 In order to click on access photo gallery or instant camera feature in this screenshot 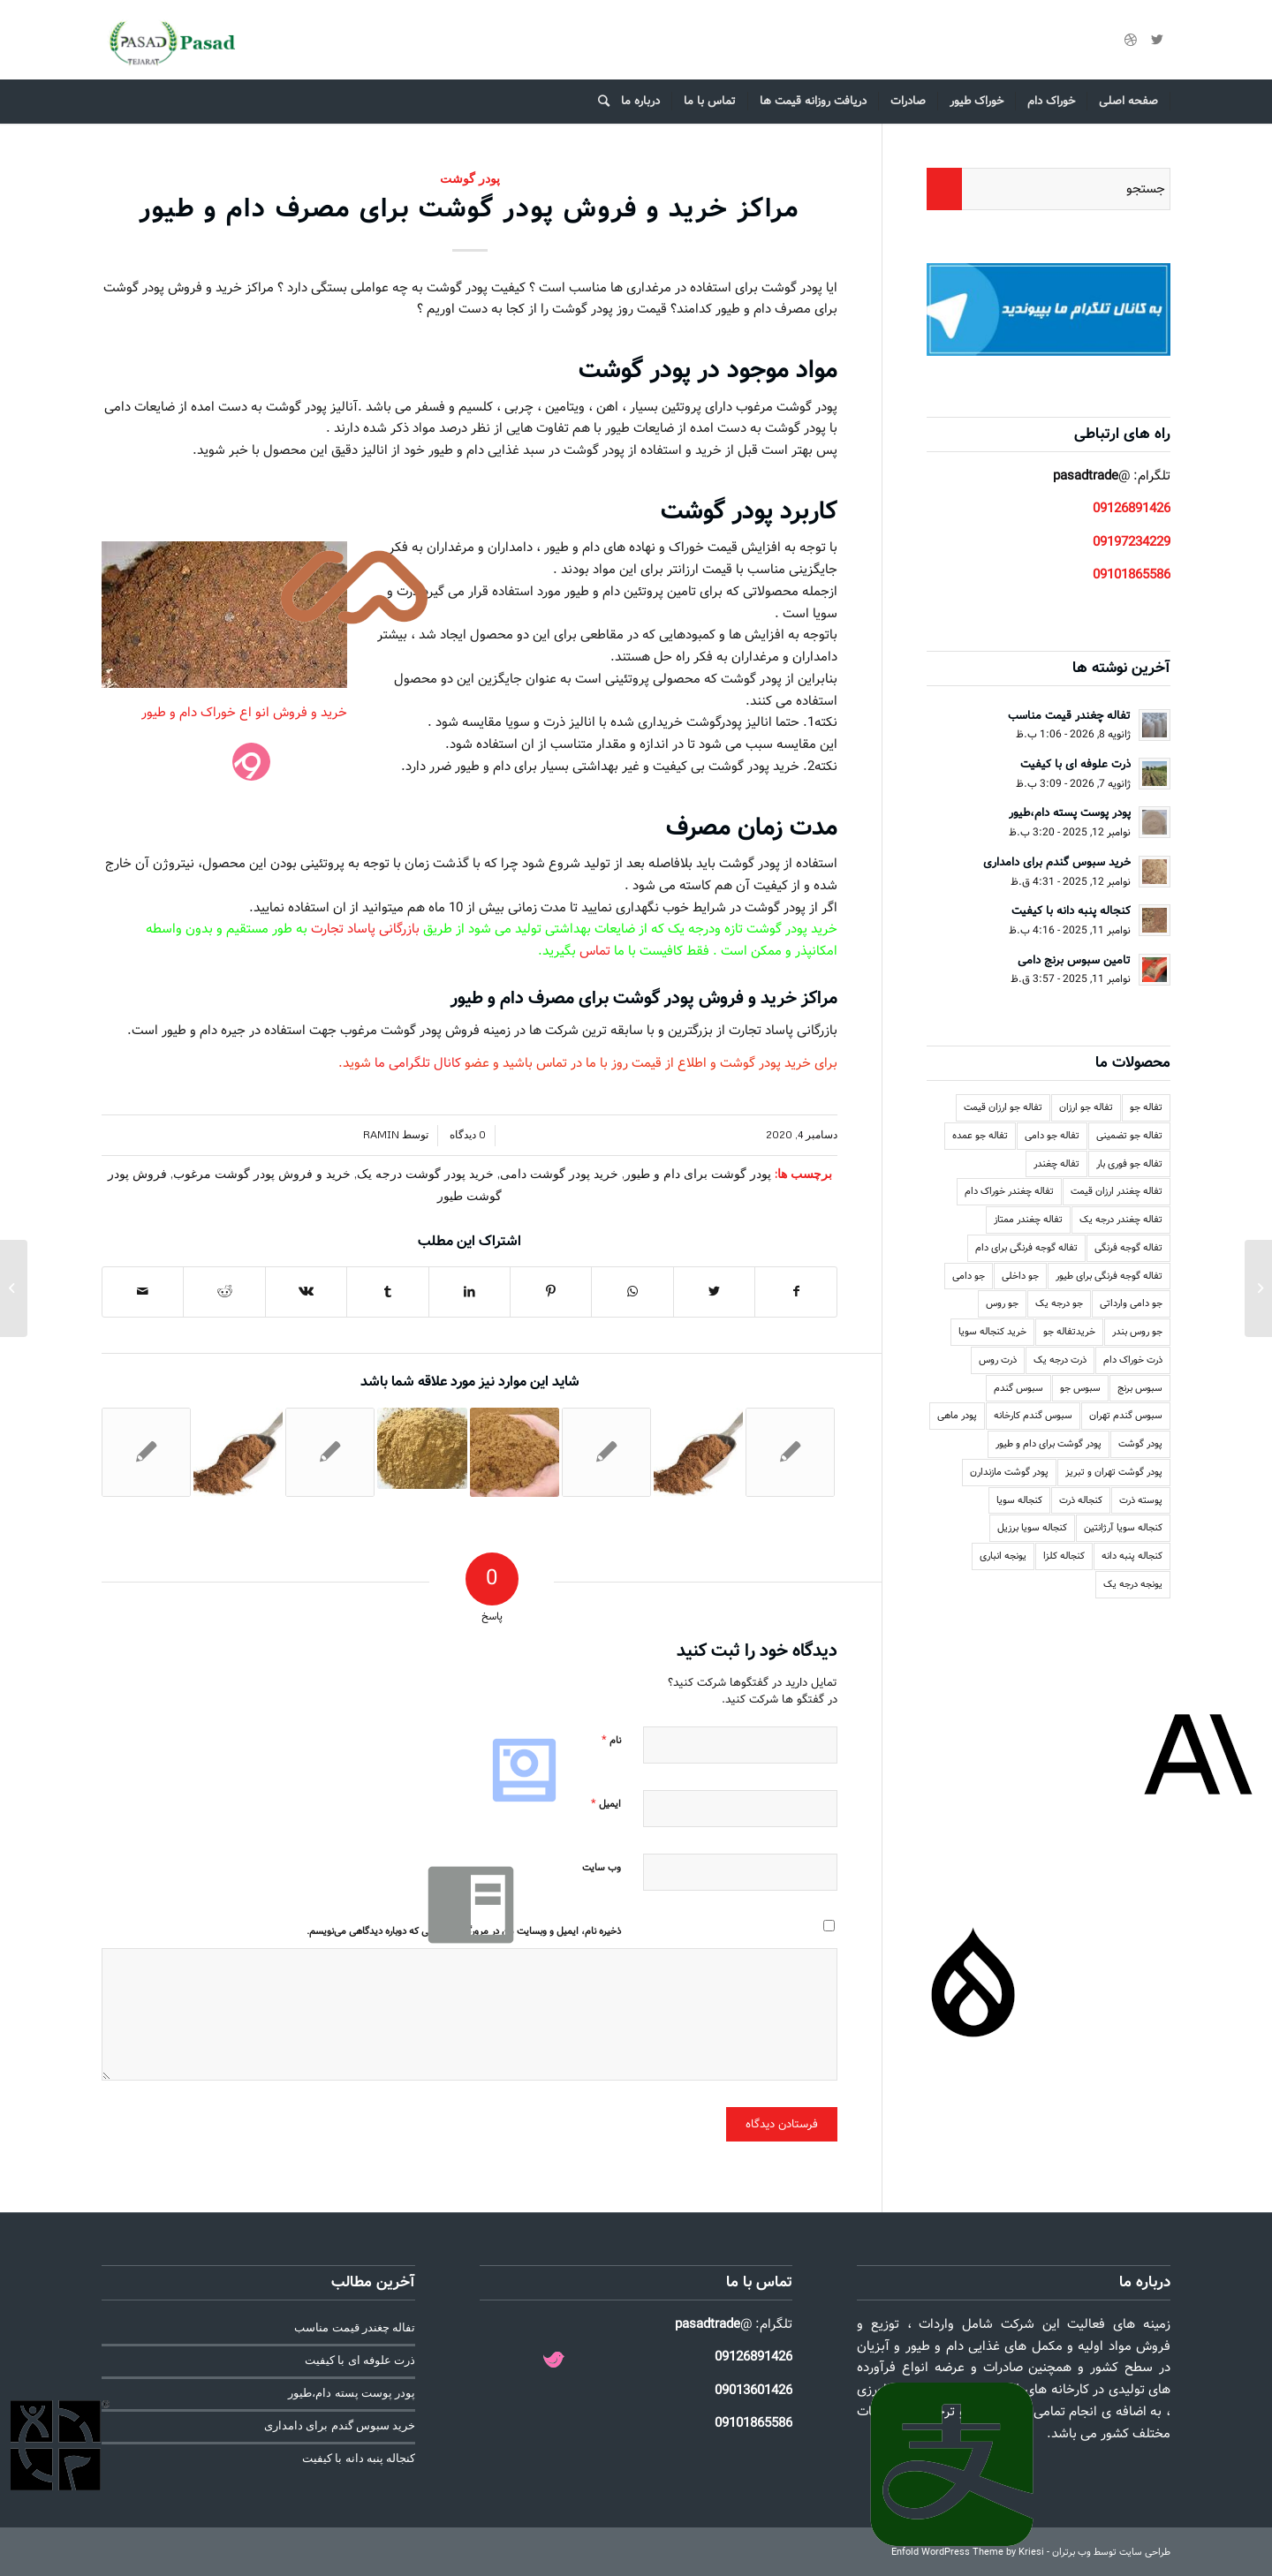, I will do `click(524, 1770)`.